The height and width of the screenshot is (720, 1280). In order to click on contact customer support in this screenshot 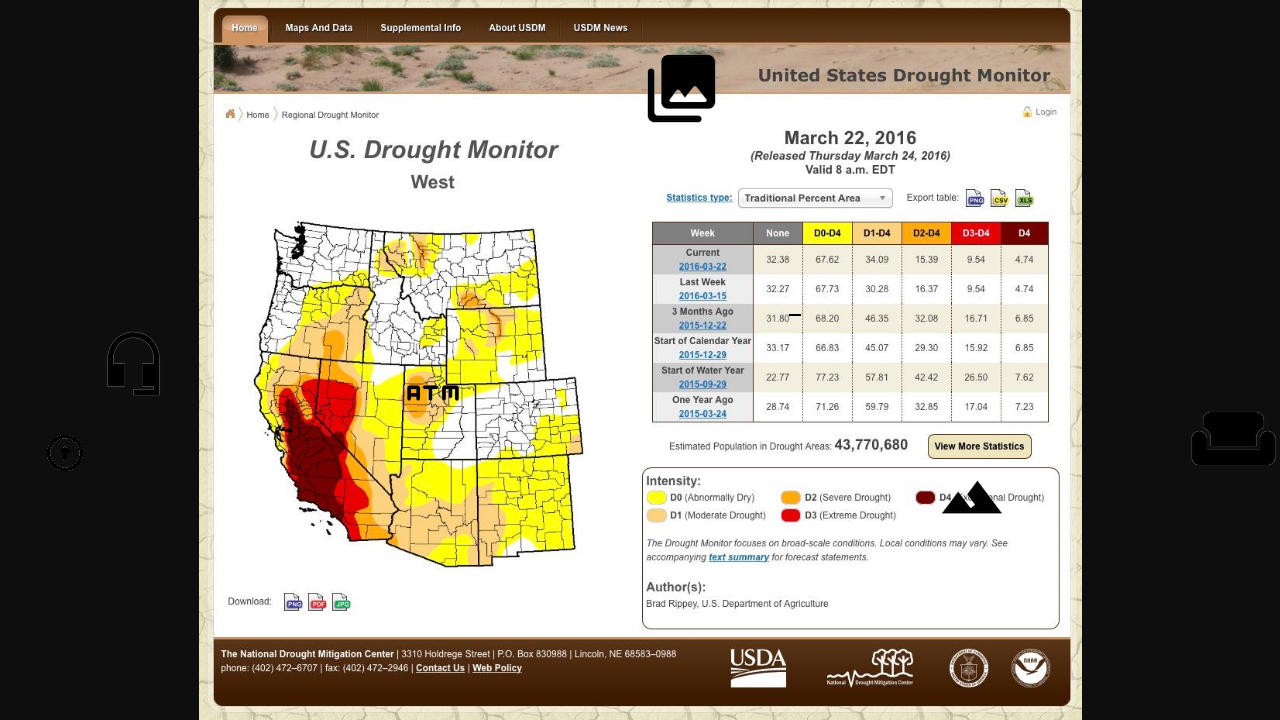, I will do `click(133, 363)`.